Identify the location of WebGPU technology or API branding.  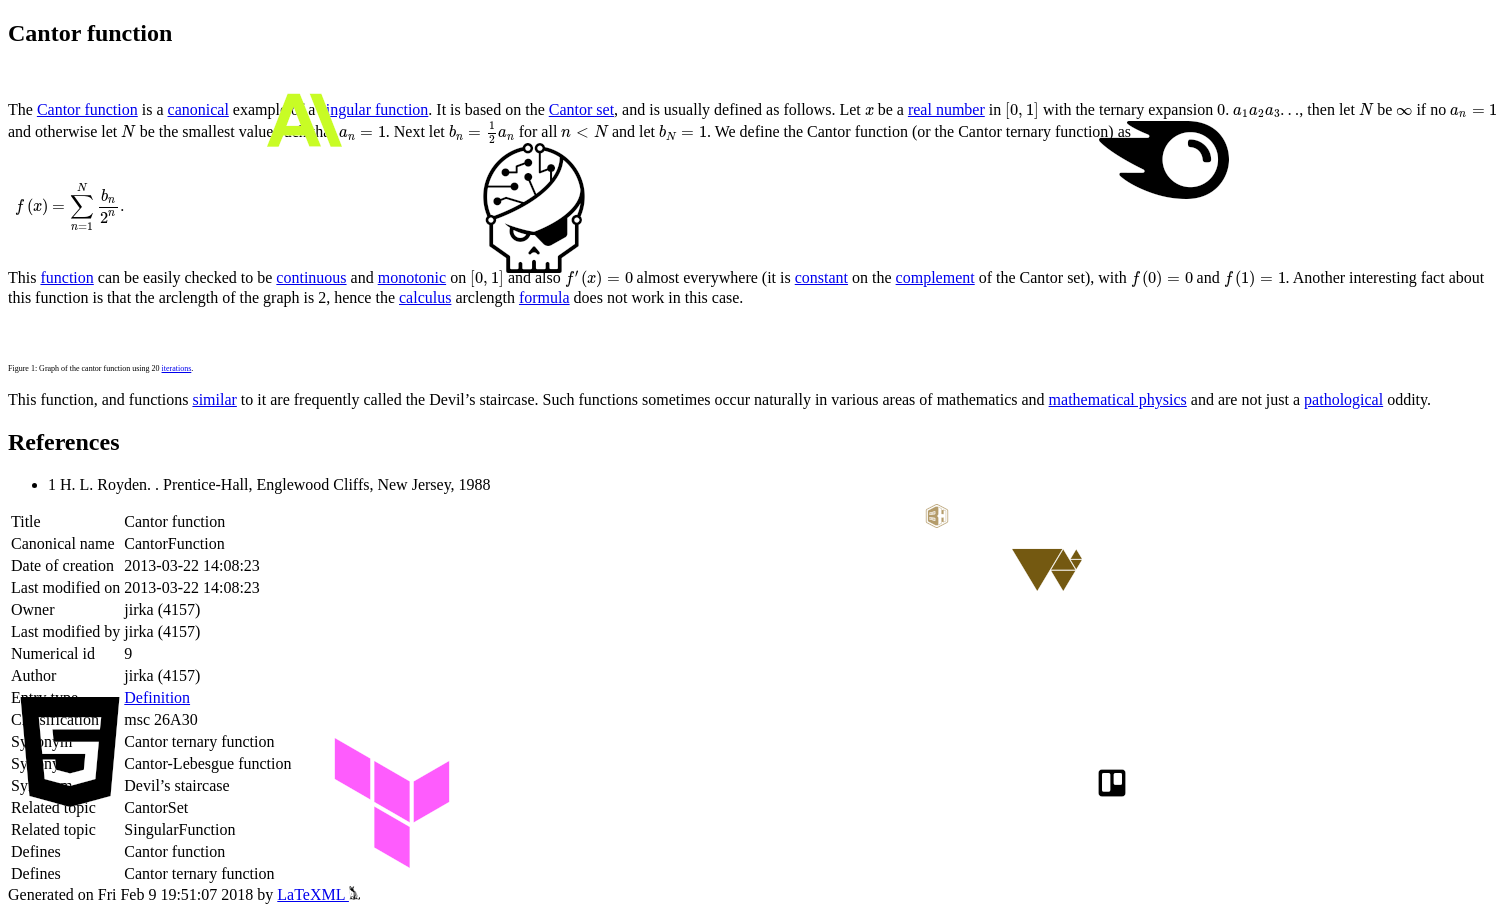
(1047, 570).